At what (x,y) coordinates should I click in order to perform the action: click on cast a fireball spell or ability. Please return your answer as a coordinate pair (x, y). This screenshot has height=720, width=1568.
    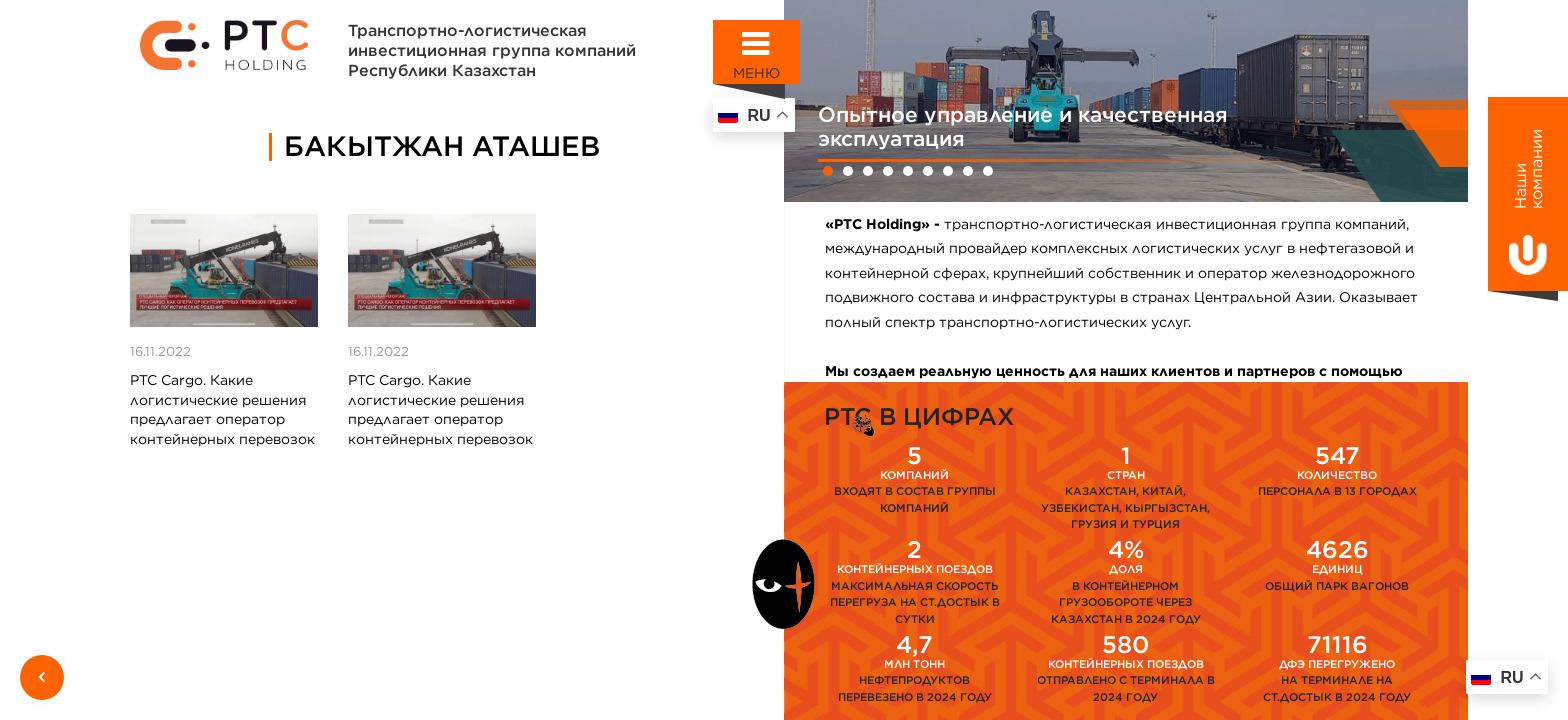
    Looking at the image, I should click on (863, 425).